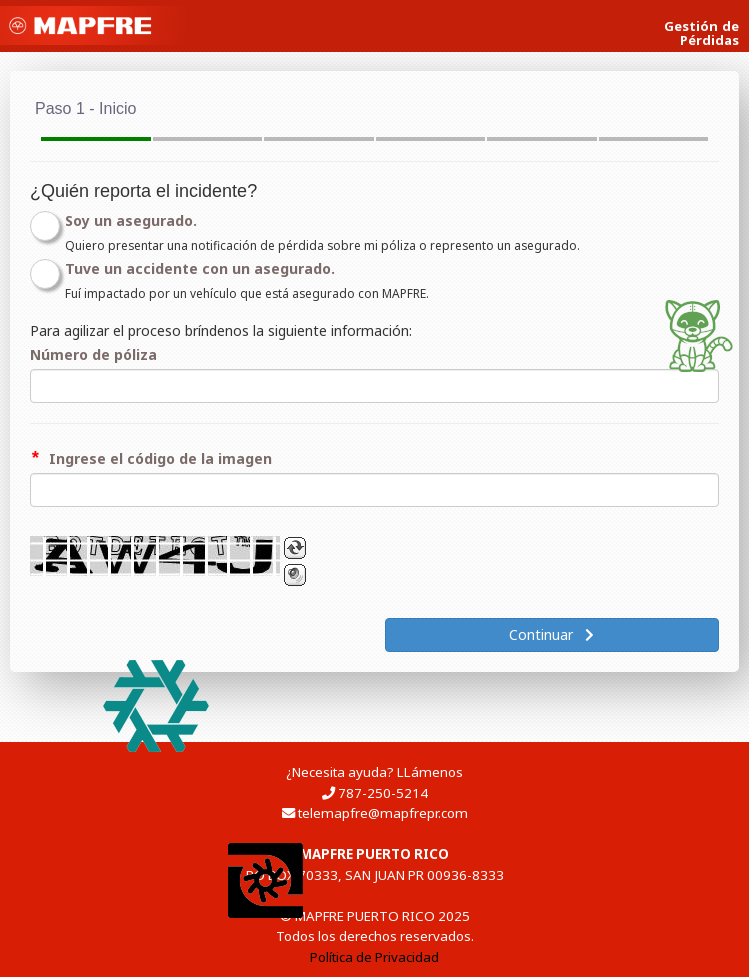  I want to click on tekton CI/CD pipeline platform logo, so click(699, 336).